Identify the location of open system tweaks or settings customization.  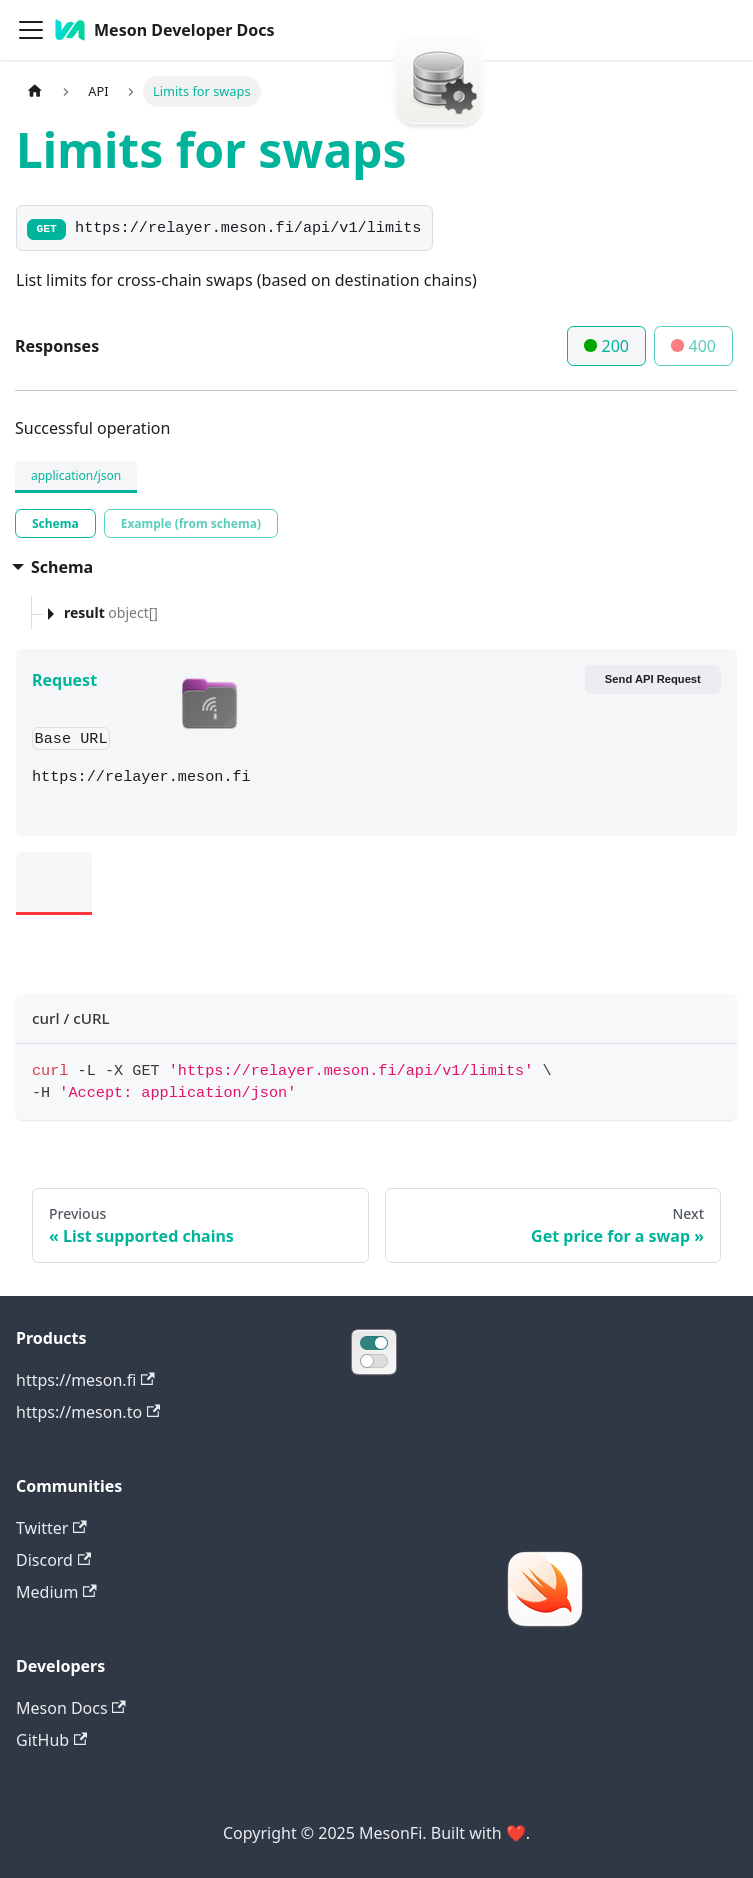
(374, 1352).